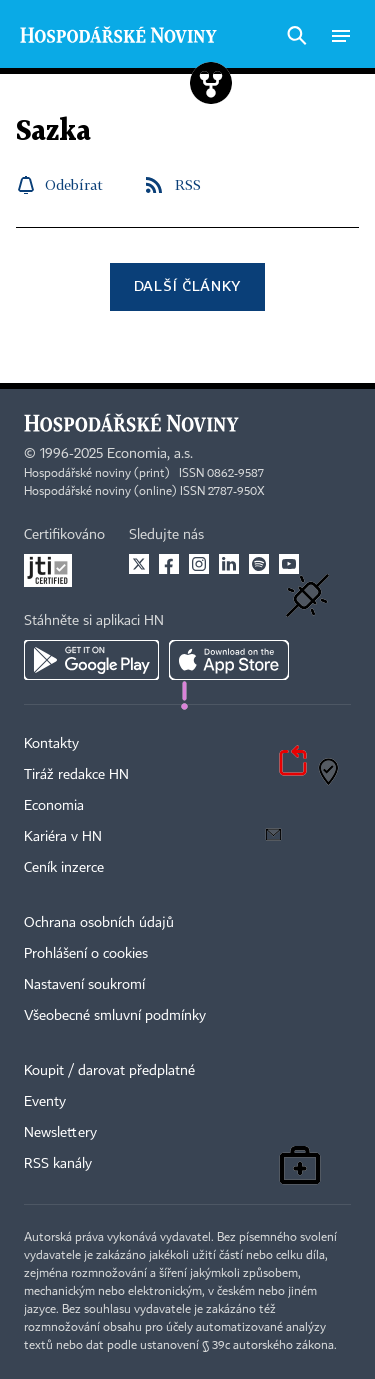 The image size is (375, 1379). Describe the element at coordinates (307, 595) in the screenshot. I see `indicates an active connection or paired devices` at that location.